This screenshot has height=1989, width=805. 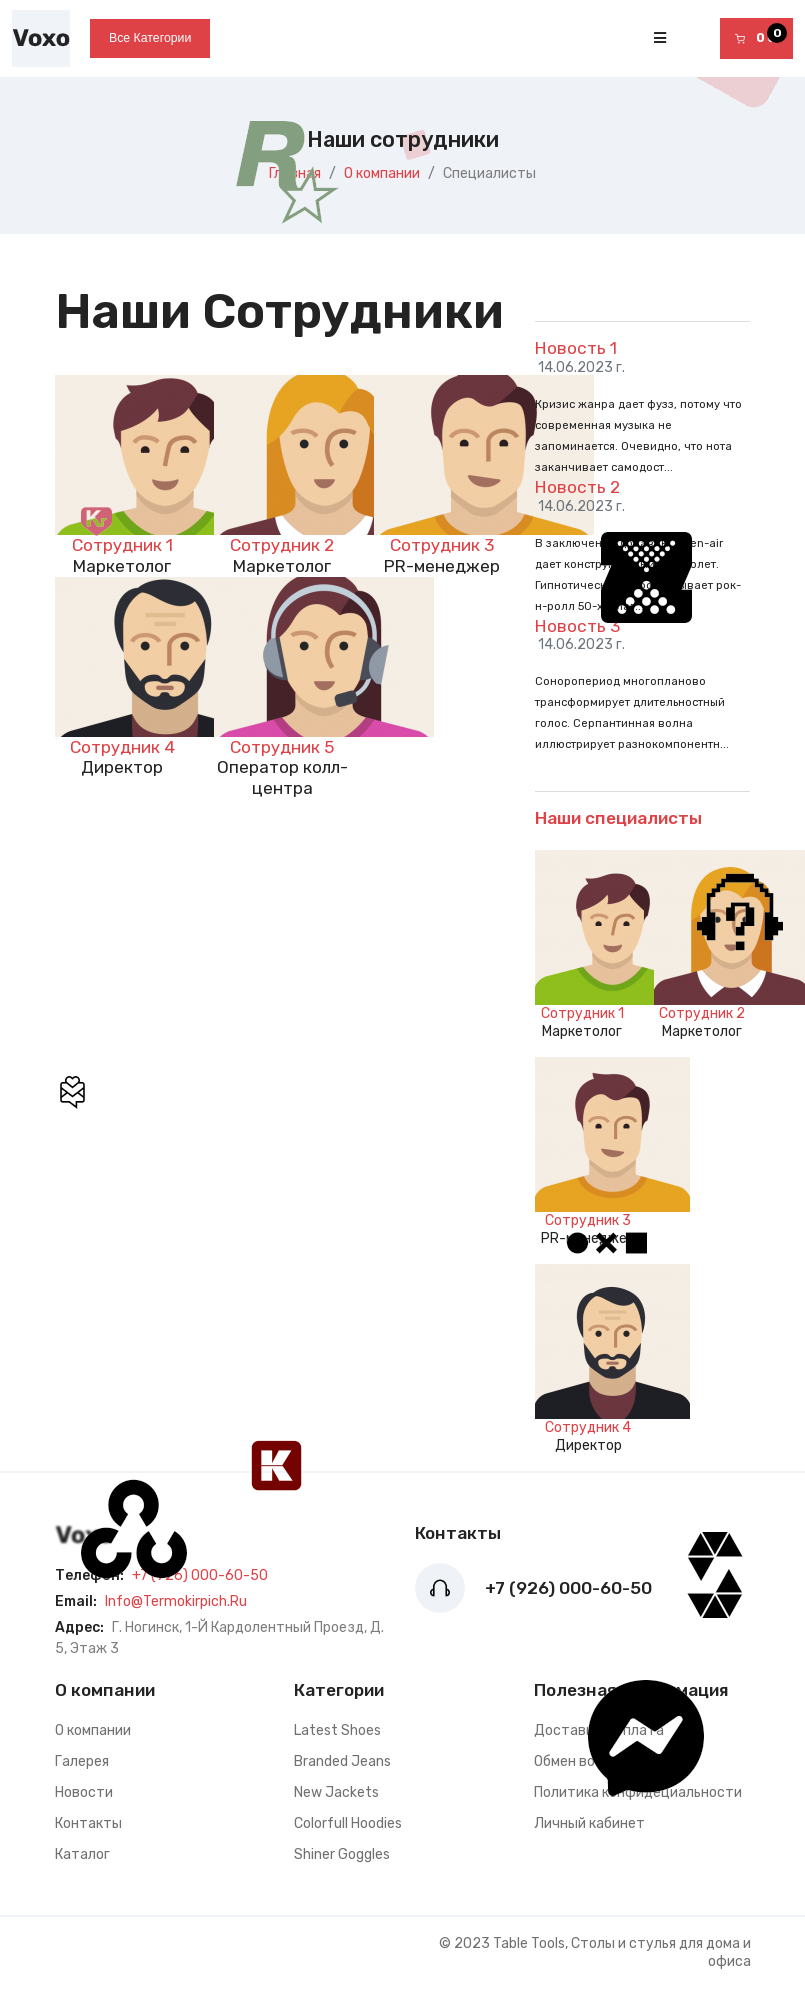 What do you see at coordinates (715, 1575) in the screenshot?
I see `link to Solidity smart contract documentation` at bounding box center [715, 1575].